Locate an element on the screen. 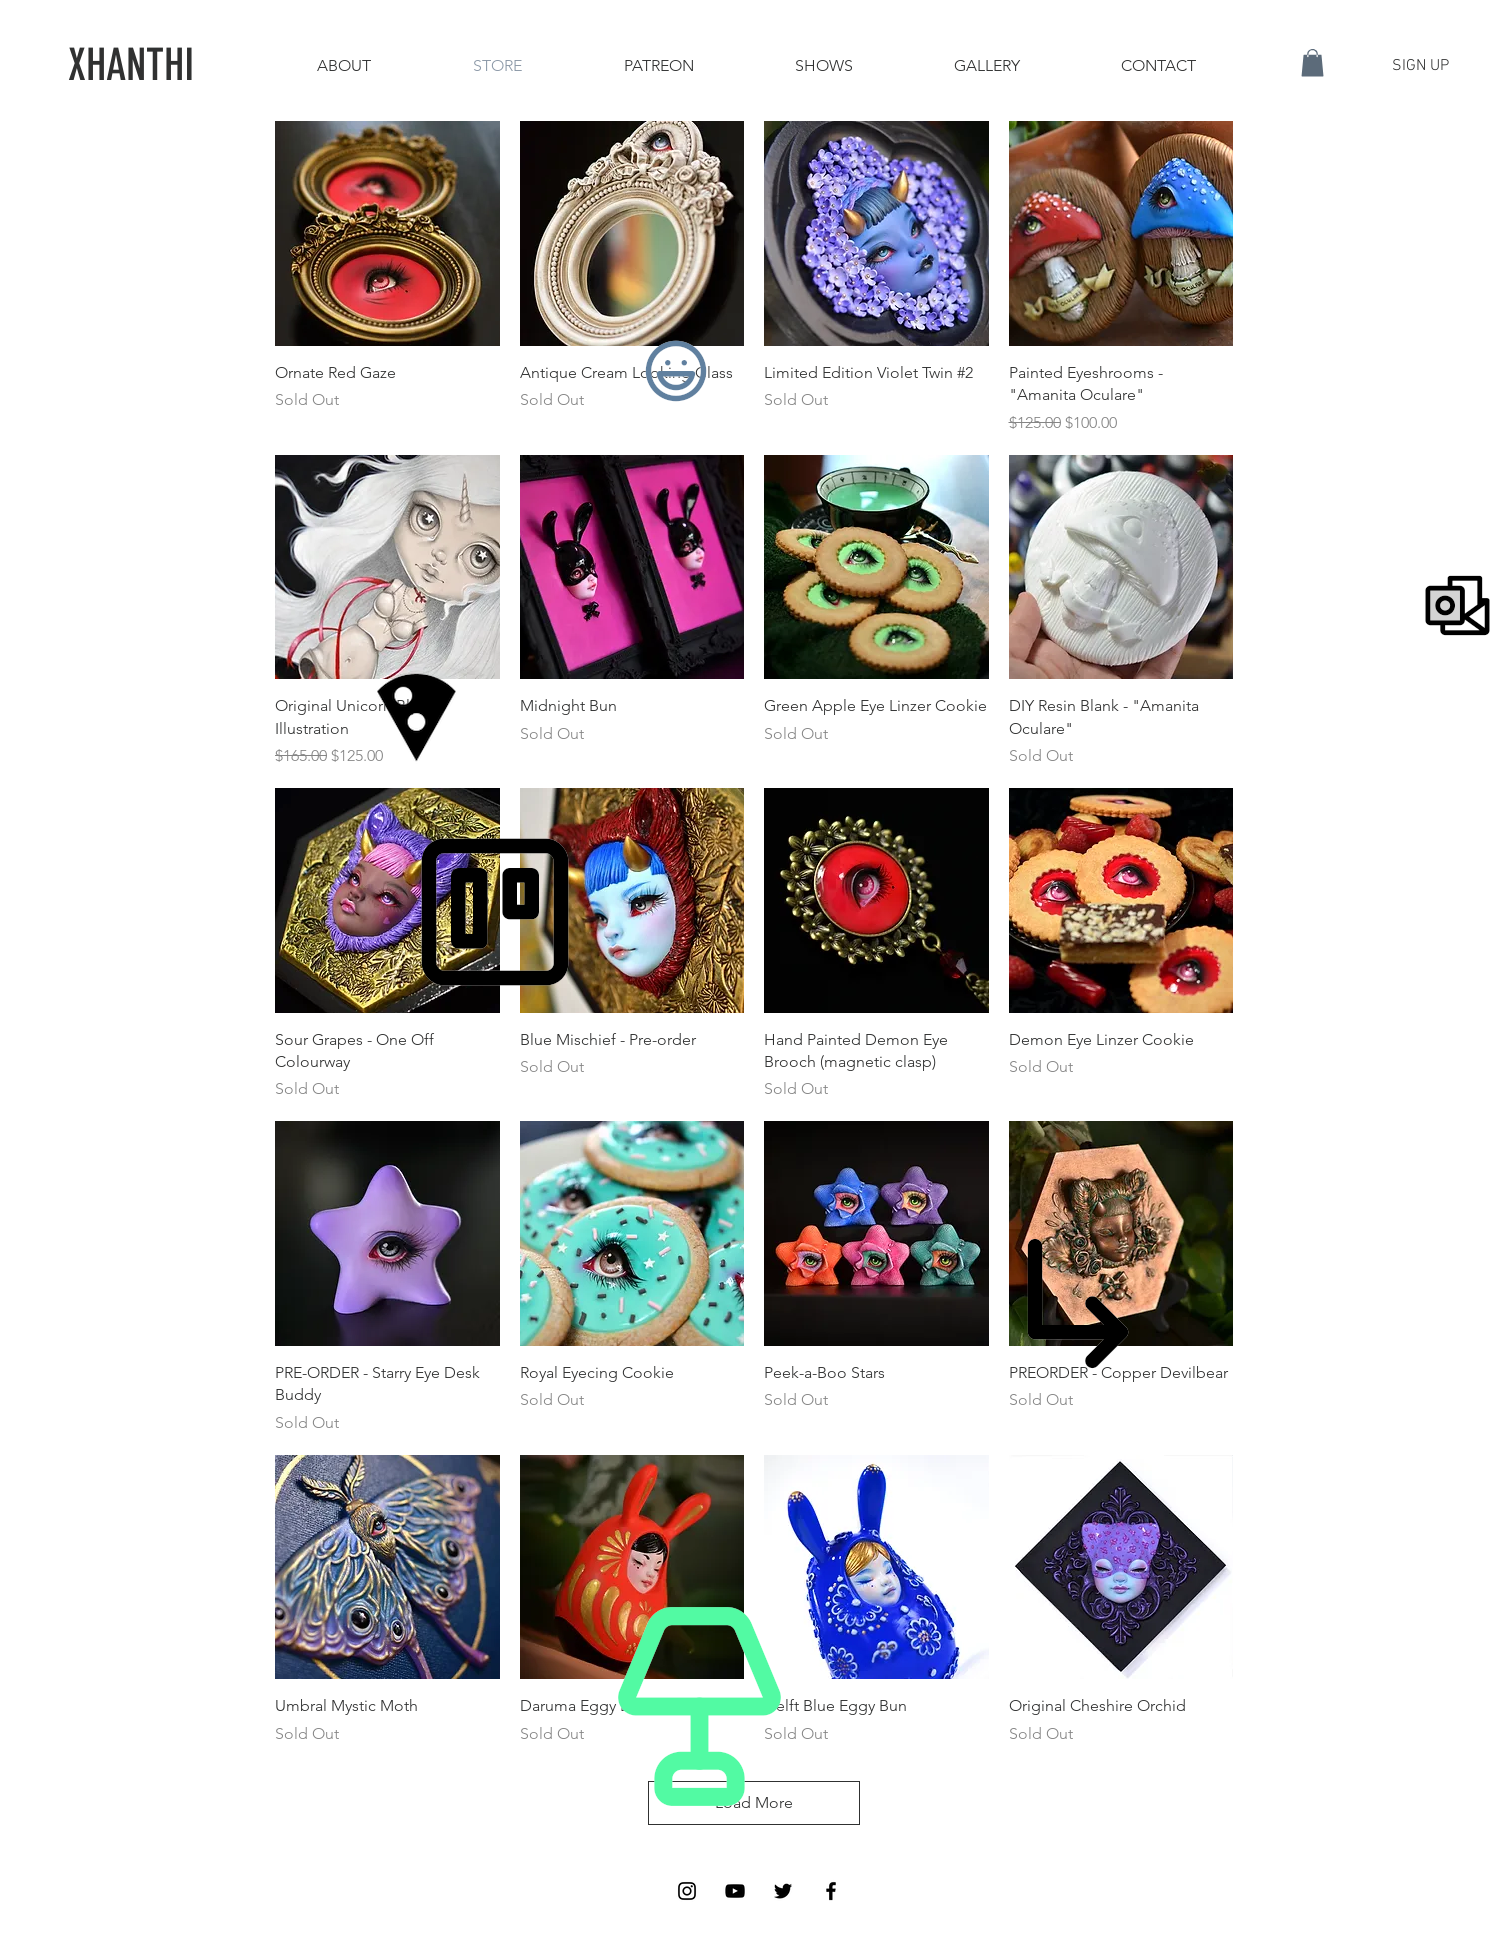 This screenshot has width=1508, height=1933. find nearby pizza restaurants is located at coordinates (416, 717).